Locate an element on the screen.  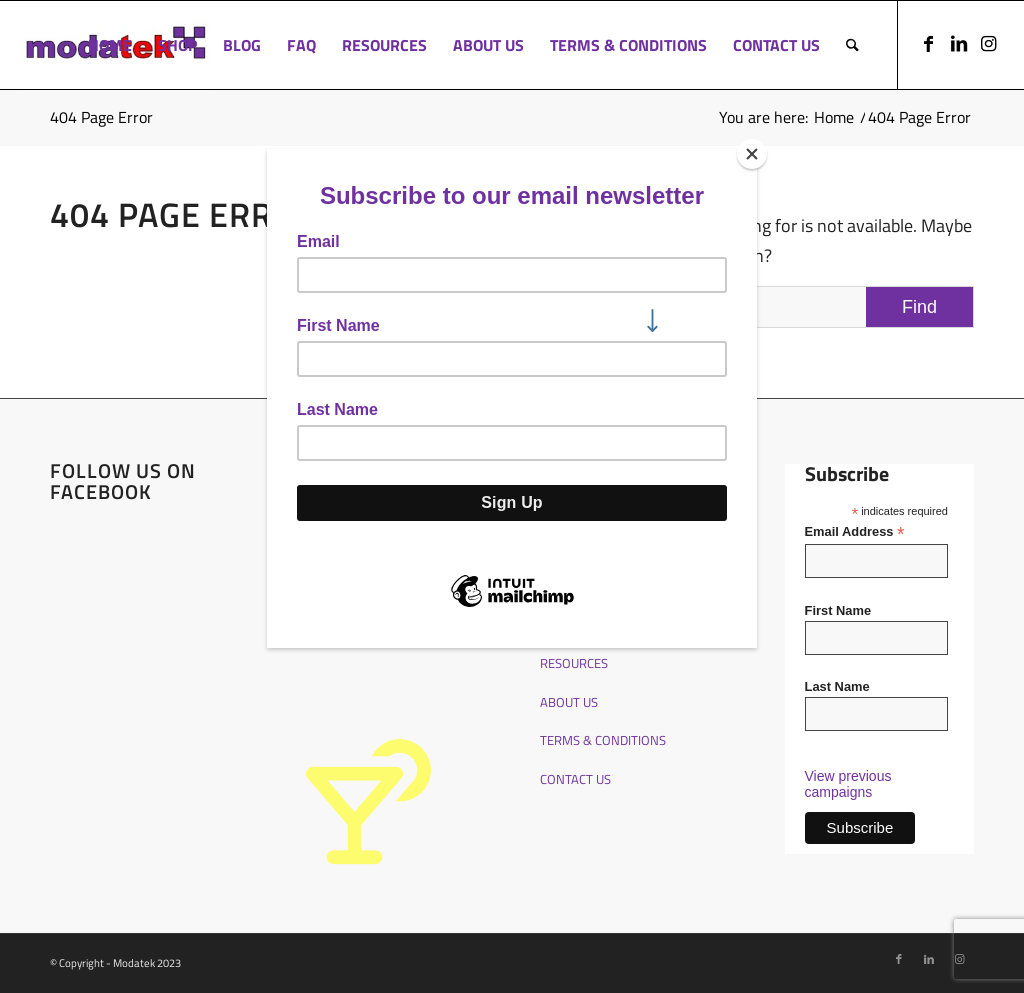
browse cocktail recipes or drink menu is located at coordinates (361, 808).